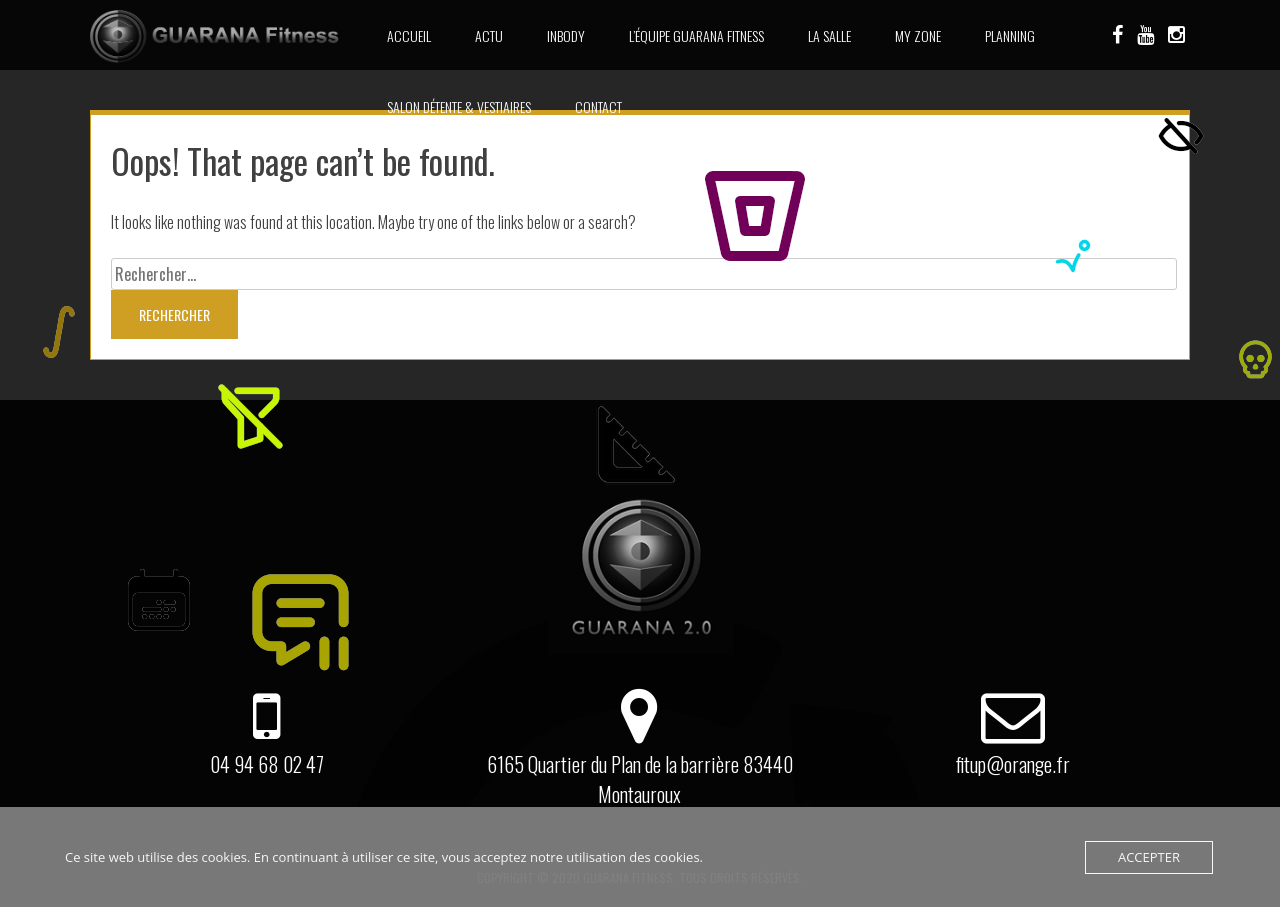 This screenshot has width=1280, height=907. Describe the element at coordinates (250, 416) in the screenshot. I see `clear all active filters` at that location.